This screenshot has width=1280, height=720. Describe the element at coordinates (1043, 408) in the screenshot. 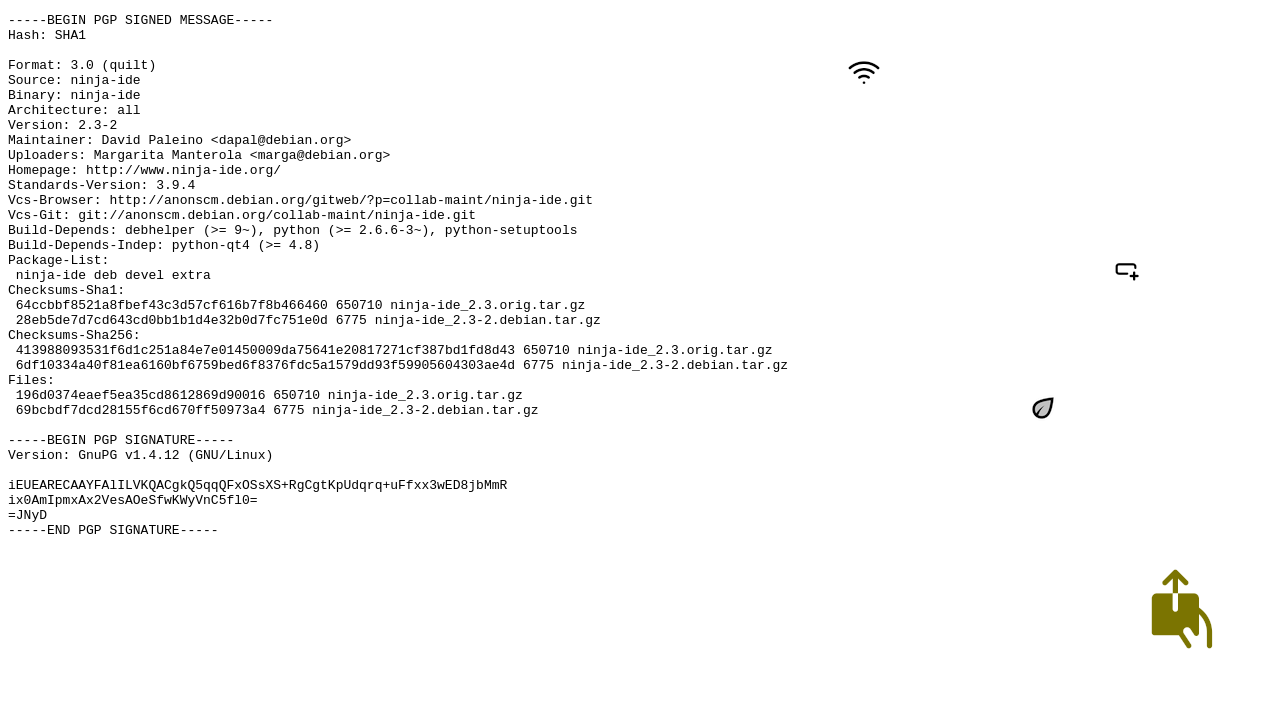

I see `indicates eco-friendly or sustainable option` at that location.